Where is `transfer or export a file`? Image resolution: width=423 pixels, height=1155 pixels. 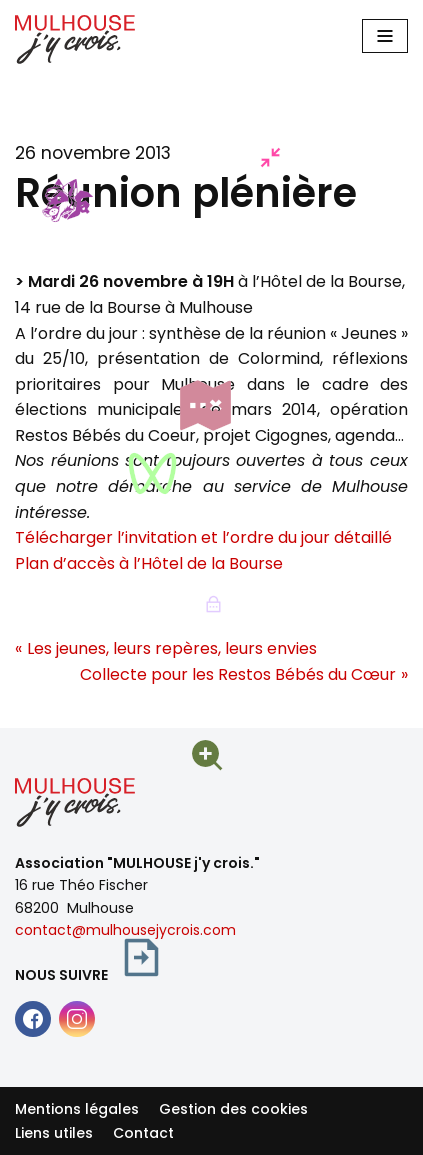 transfer or export a file is located at coordinates (141, 957).